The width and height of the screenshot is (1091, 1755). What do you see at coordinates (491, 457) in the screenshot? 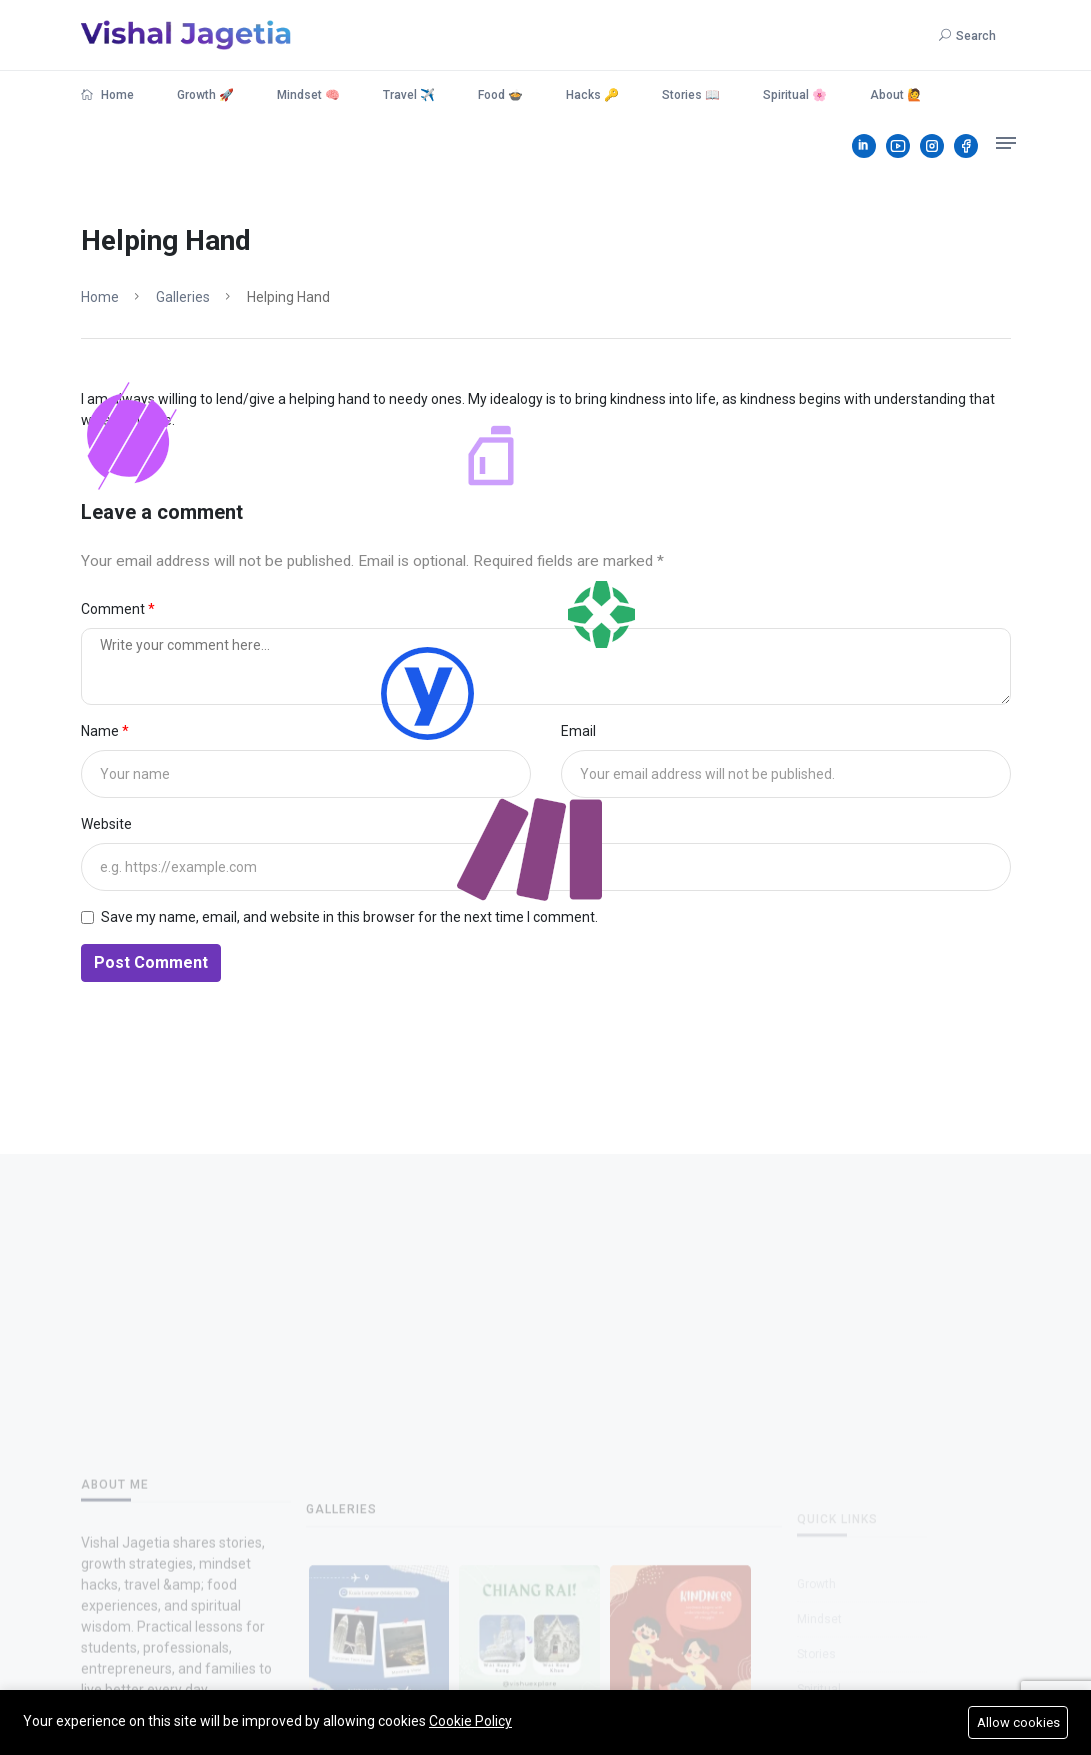
I see `find nearby gas stations or fuel locations` at bounding box center [491, 457].